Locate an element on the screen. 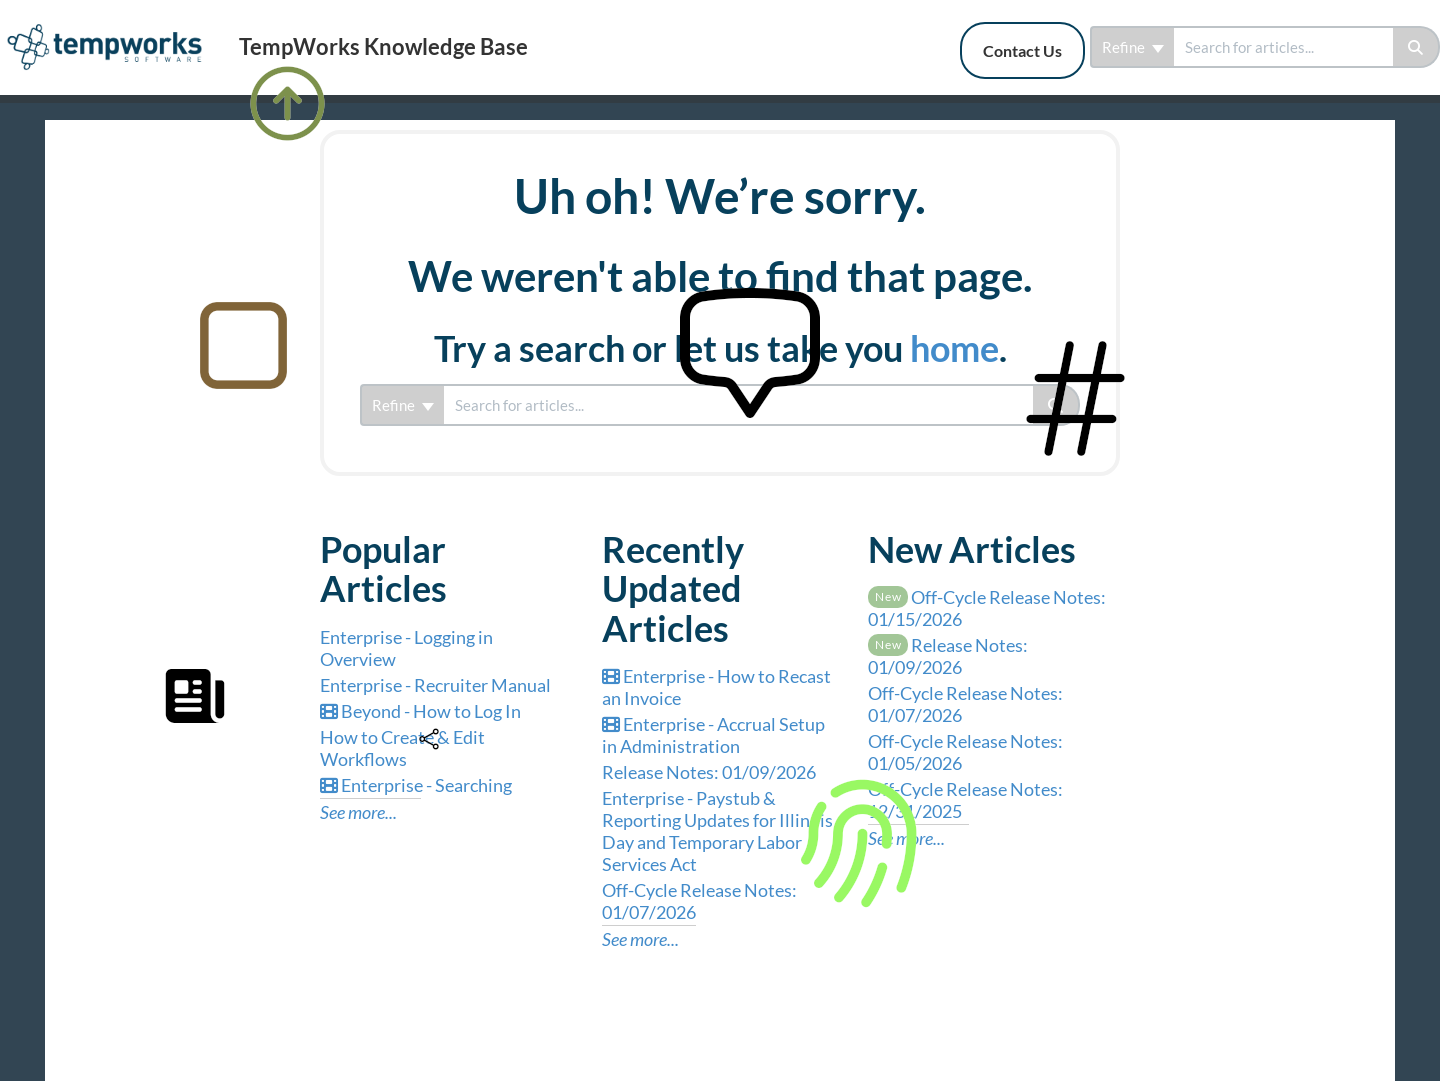 Image resolution: width=1440 pixels, height=1081 pixels. scroll to top of page is located at coordinates (287, 103).